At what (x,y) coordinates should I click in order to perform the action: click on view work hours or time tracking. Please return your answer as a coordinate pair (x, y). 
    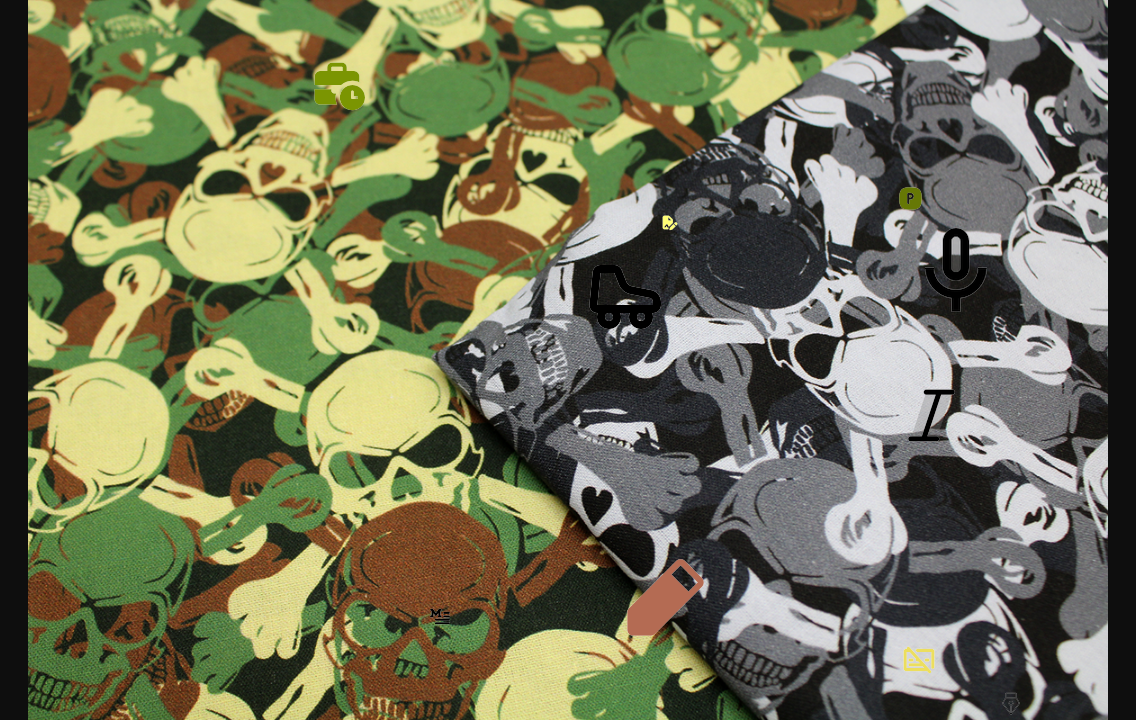
    Looking at the image, I should click on (337, 85).